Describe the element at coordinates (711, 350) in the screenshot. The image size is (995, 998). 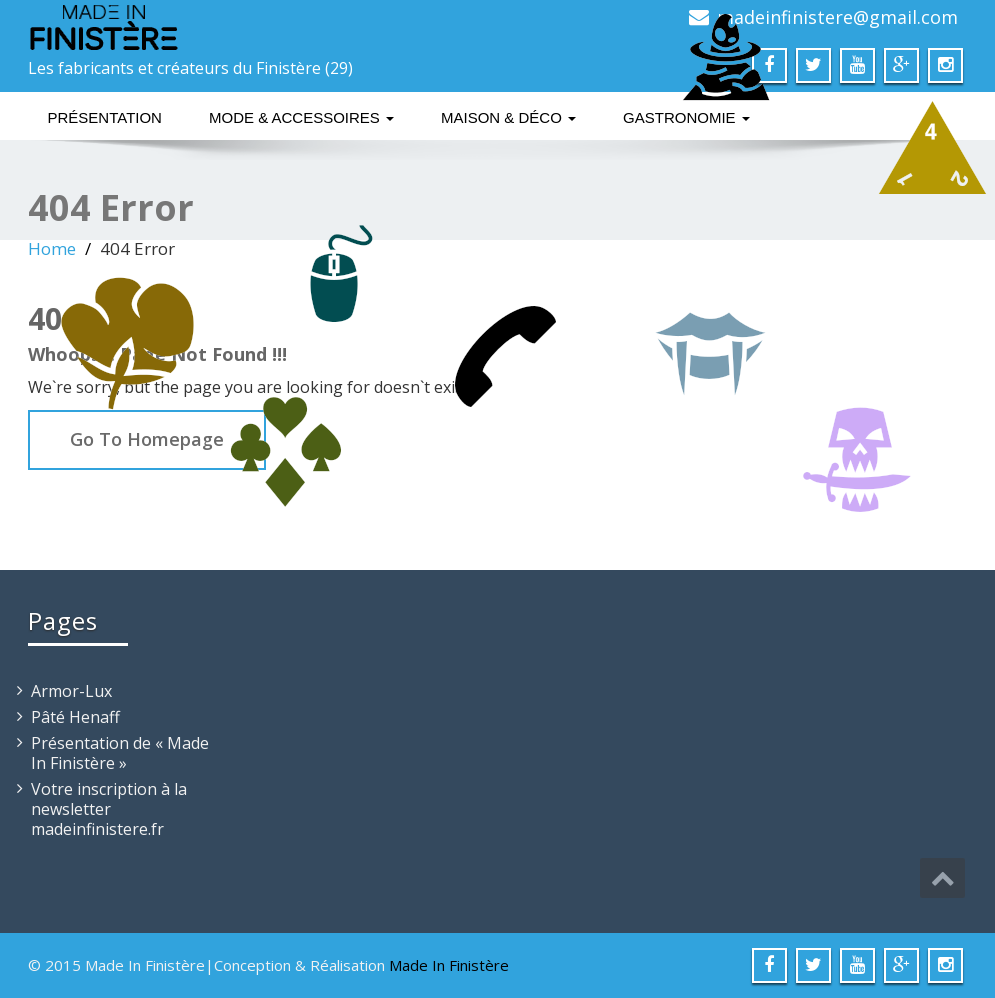
I see `vampire or monster character selection` at that location.